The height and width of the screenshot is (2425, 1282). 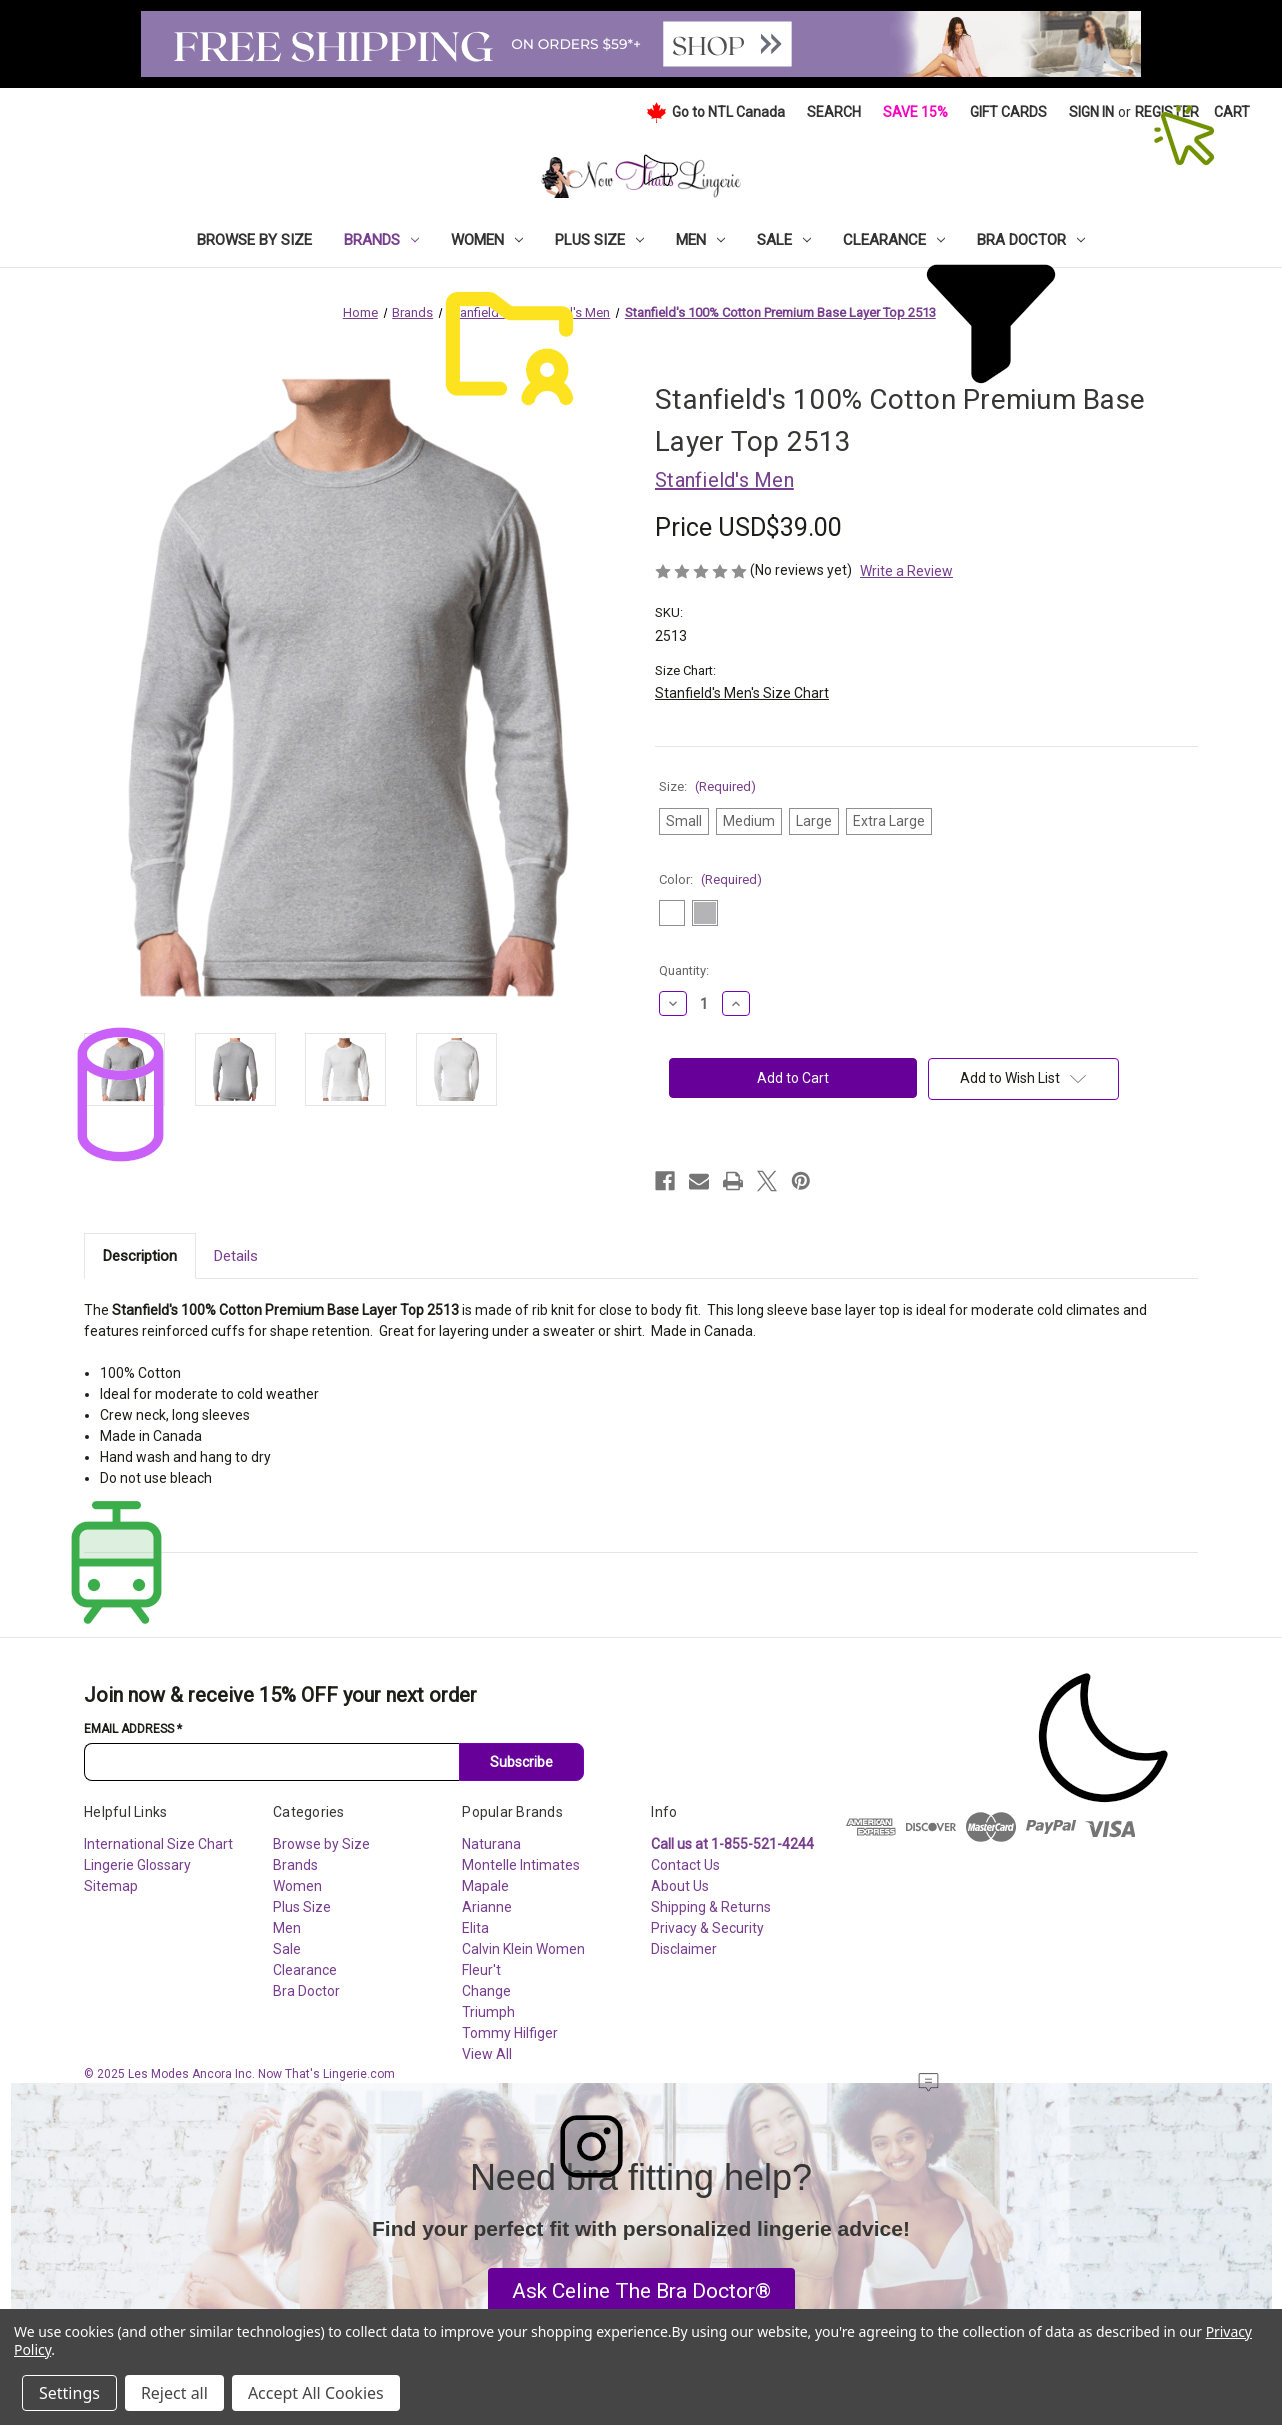 What do you see at coordinates (1099, 1741) in the screenshot?
I see `toggle dark mode or night theme` at bounding box center [1099, 1741].